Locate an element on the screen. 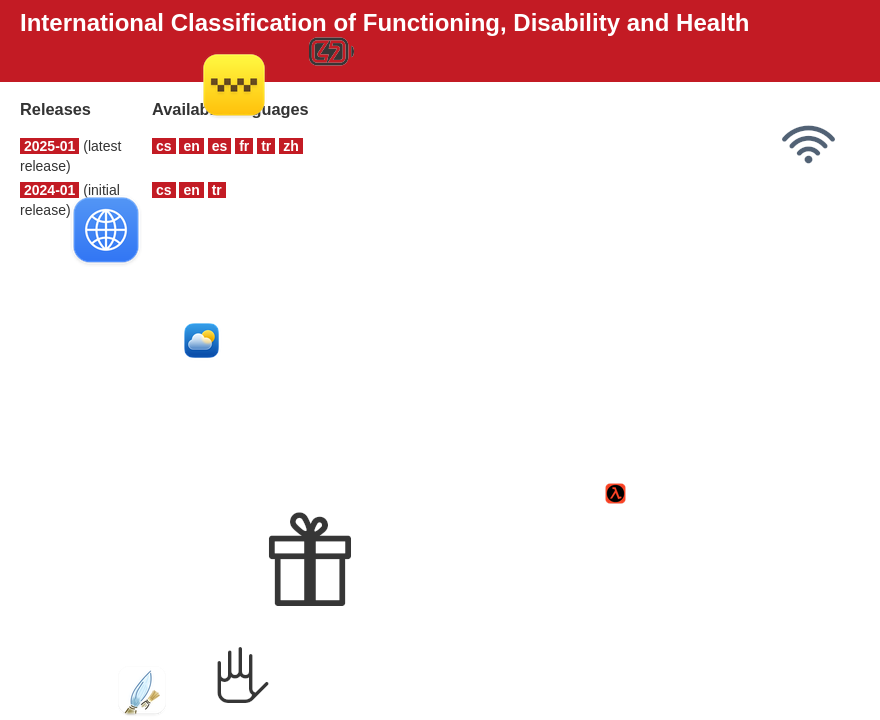  open vara text editor app is located at coordinates (142, 690).